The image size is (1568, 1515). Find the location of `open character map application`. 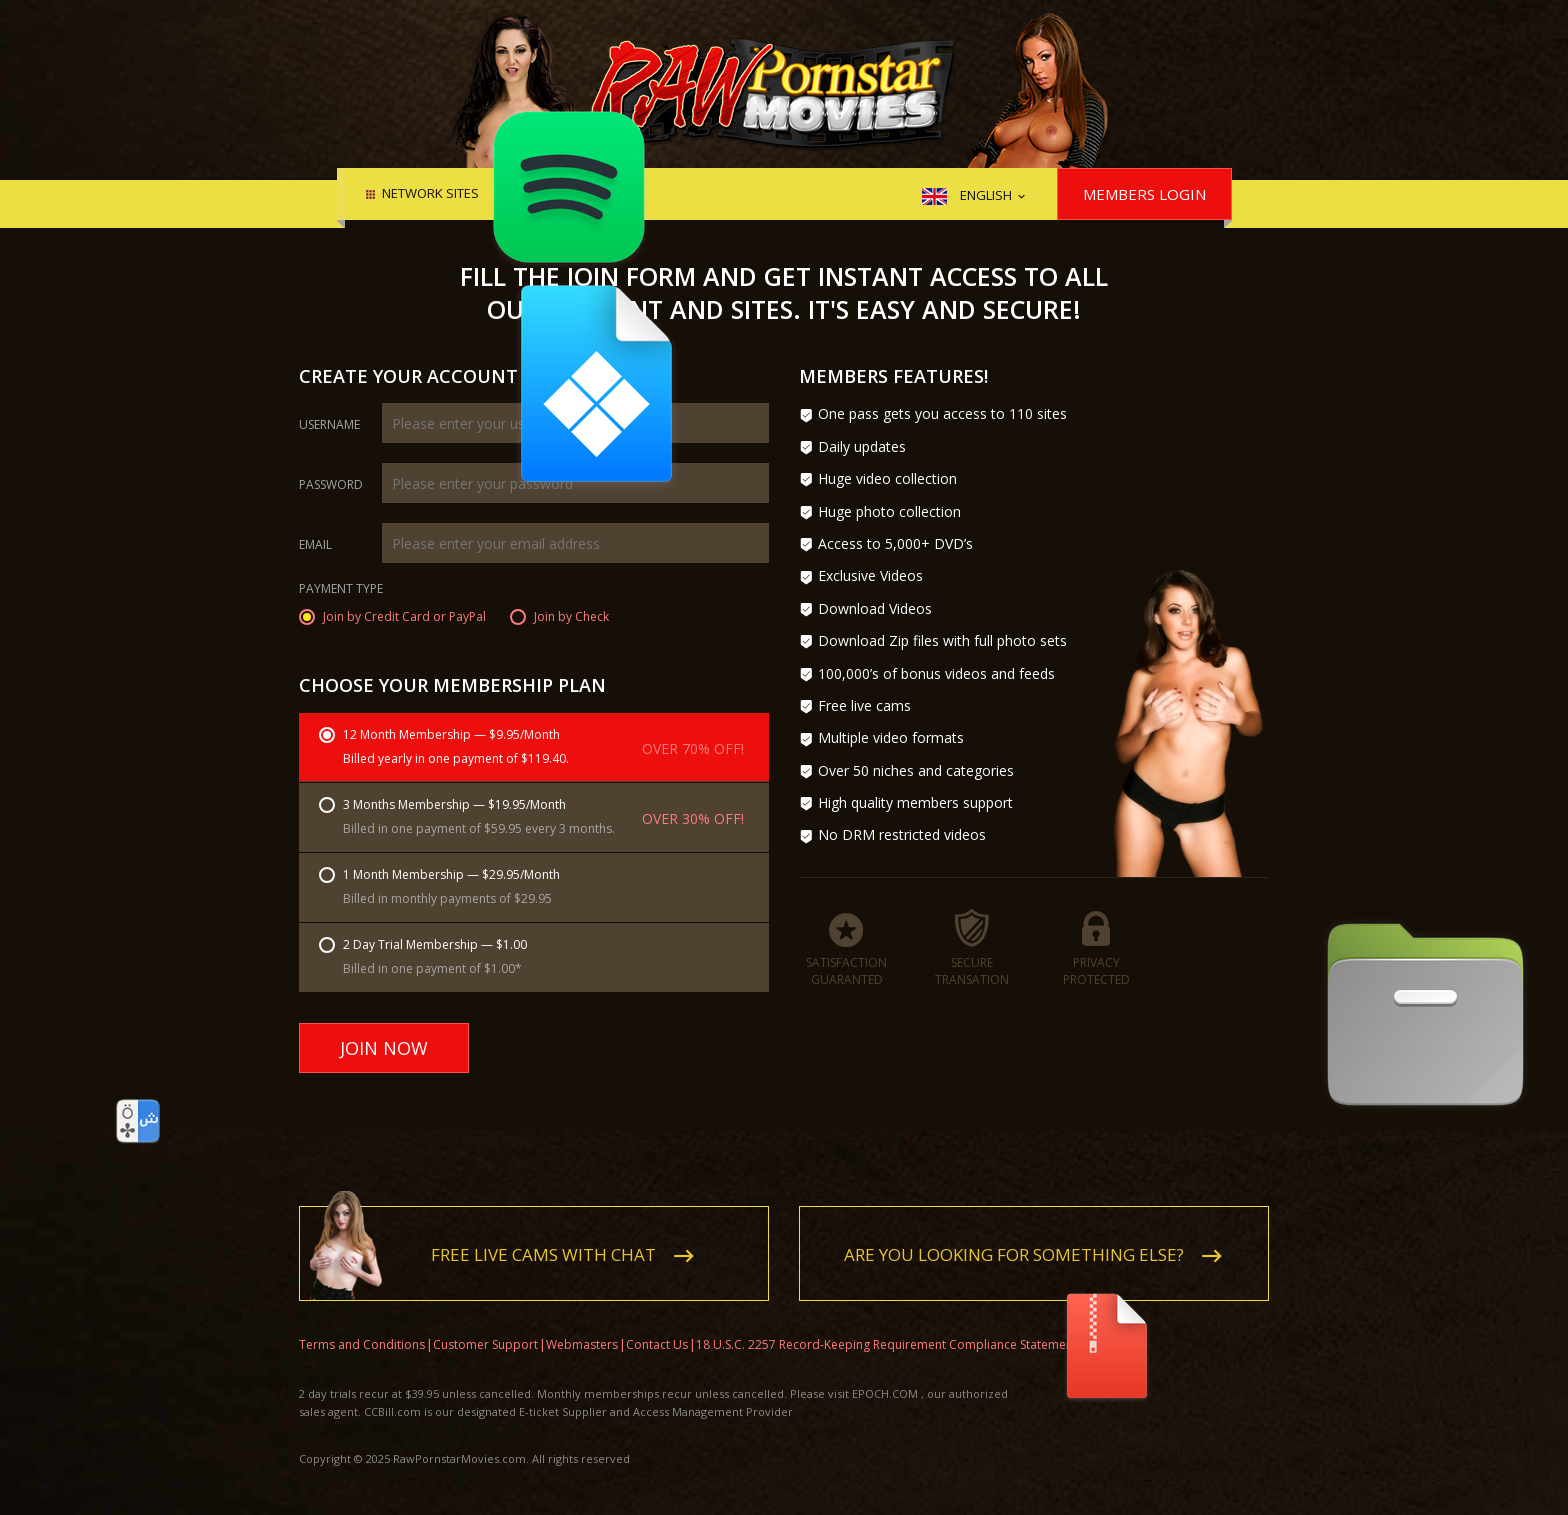

open character map application is located at coordinates (138, 1121).